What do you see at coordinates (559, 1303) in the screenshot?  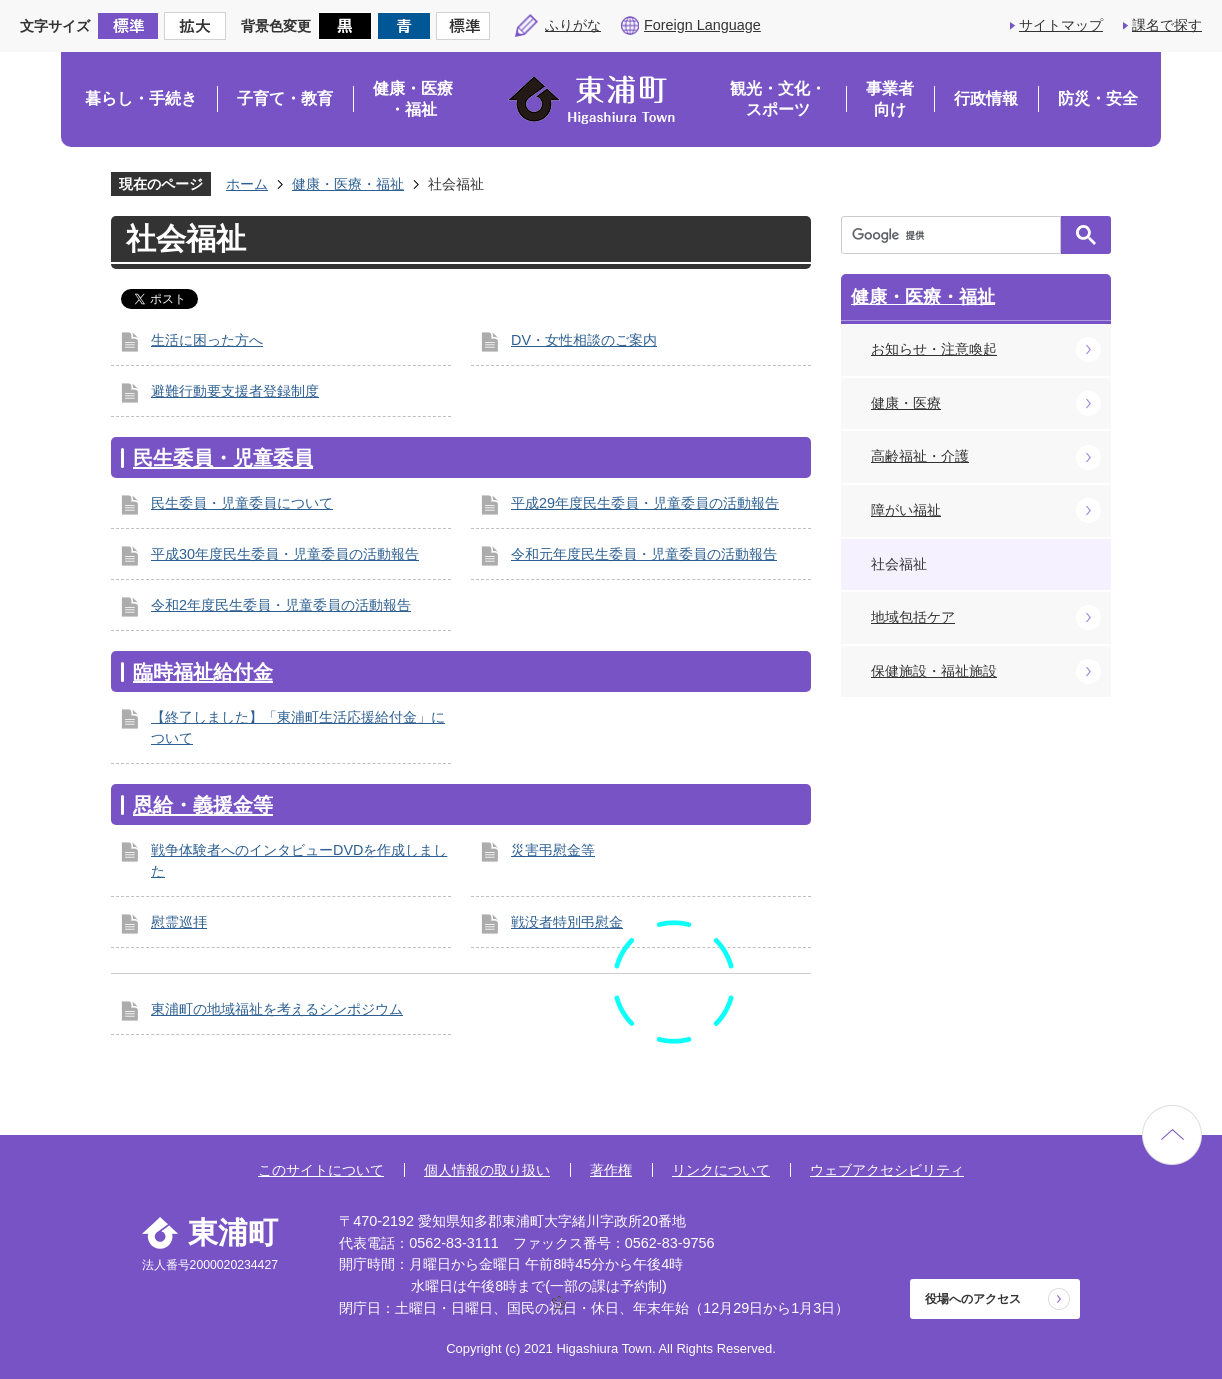 I see `indicates desert or arid climate setting` at bounding box center [559, 1303].